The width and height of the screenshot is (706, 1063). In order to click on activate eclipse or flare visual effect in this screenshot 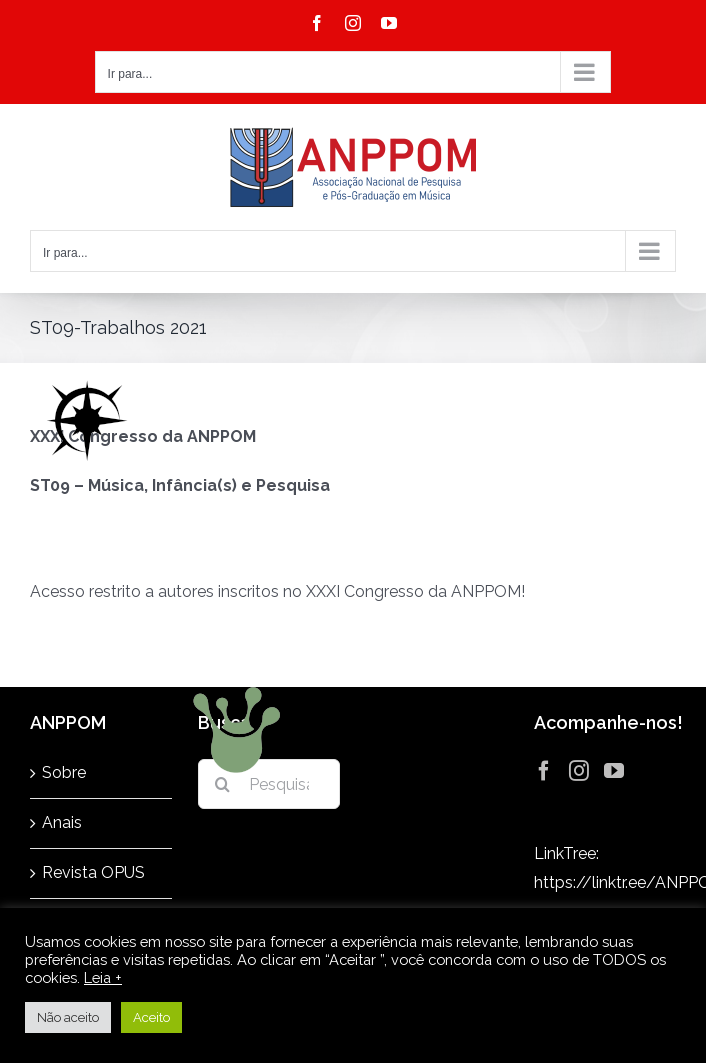, I will do `click(87, 419)`.